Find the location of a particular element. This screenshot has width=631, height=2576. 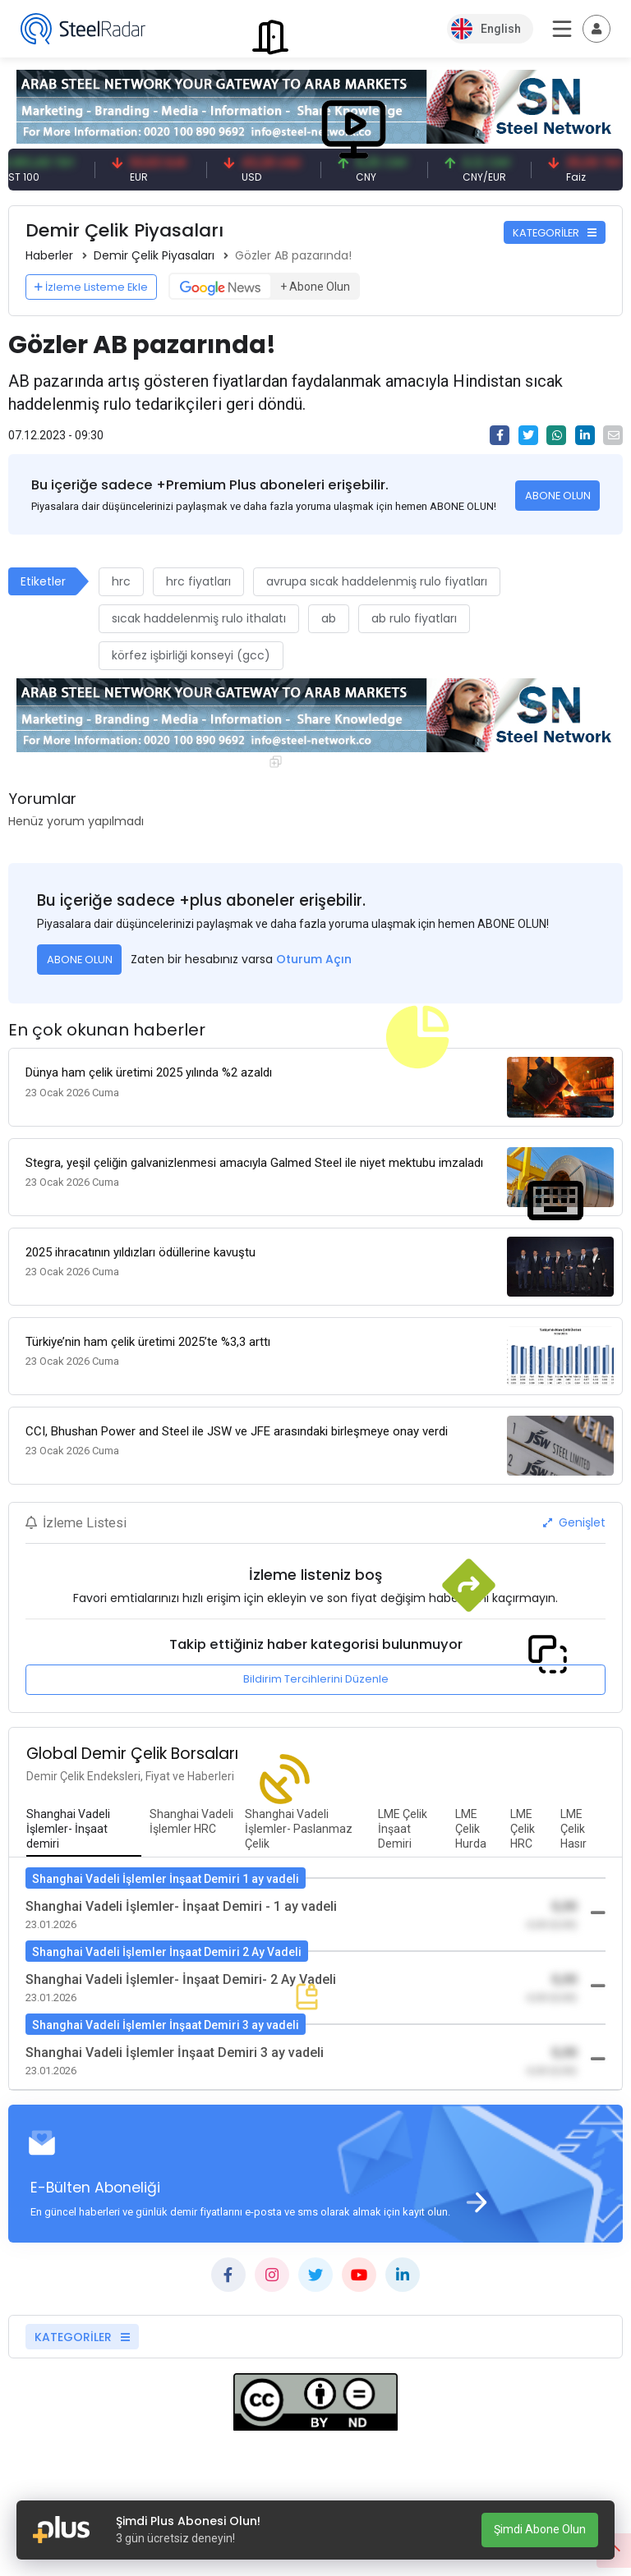

navigate to directions or routing options is located at coordinates (468, 1585).